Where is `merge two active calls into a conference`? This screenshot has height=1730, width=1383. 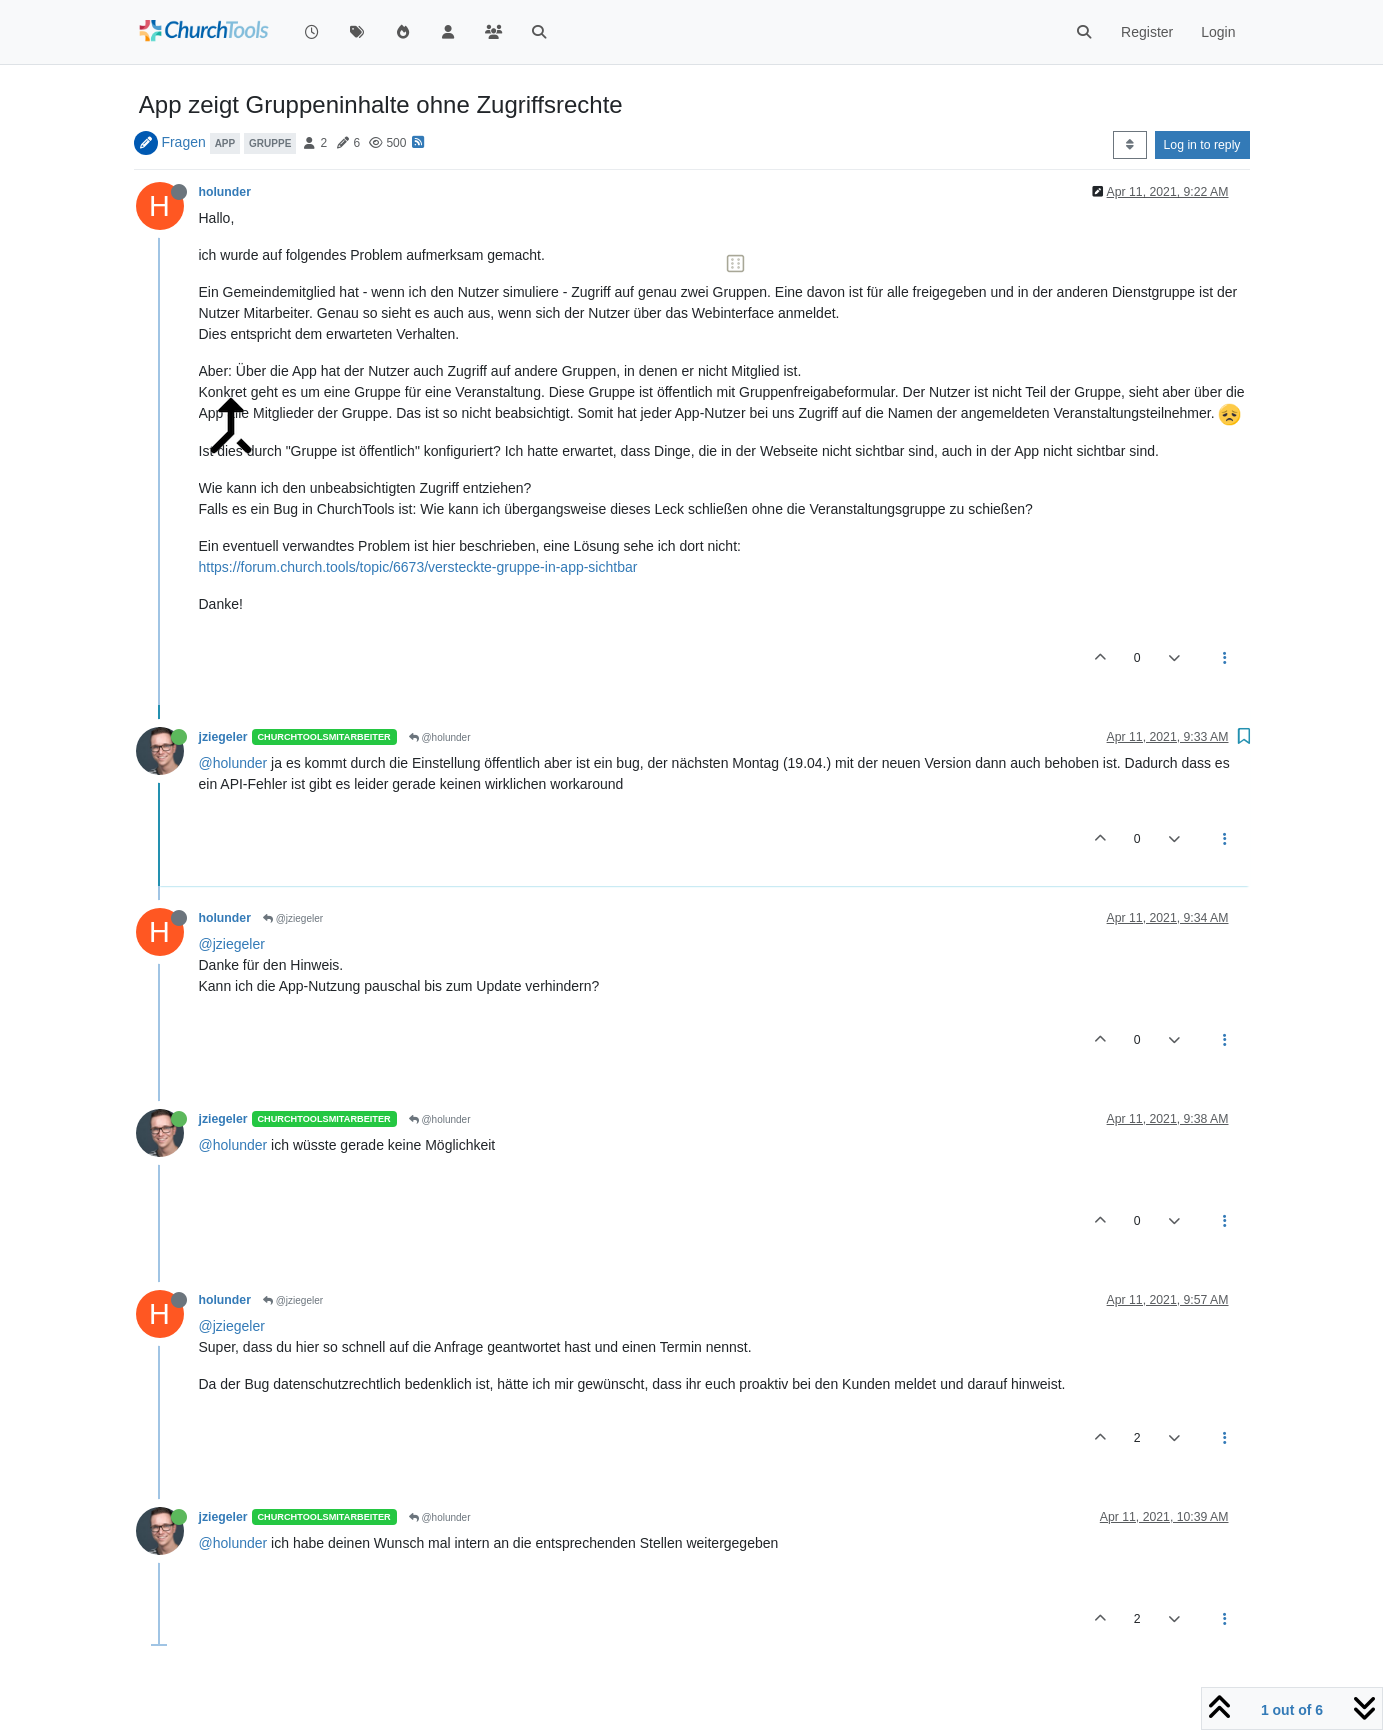
merge two active calls into a conference is located at coordinates (231, 426).